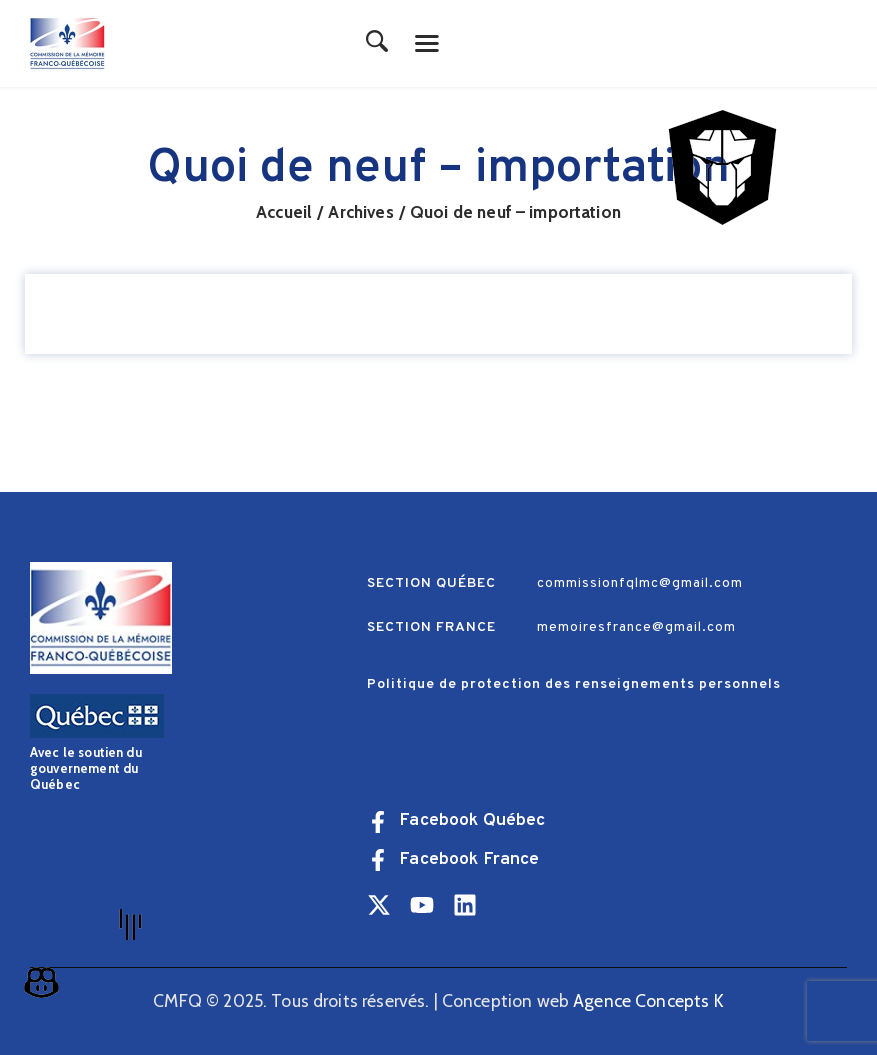 The image size is (877, 1055). Describe the element at coordinates (130, 924) in the screenshot. I see `open gitter chat application` at that location.